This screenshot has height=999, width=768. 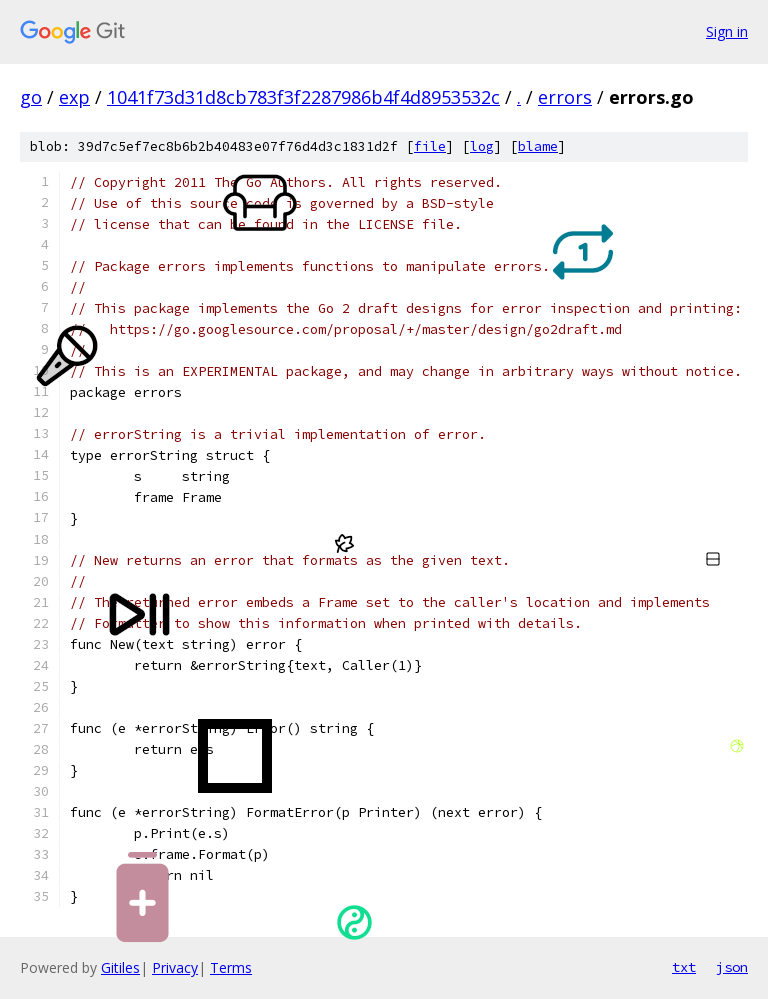 I want to click on toggle between play and pause for media playback, so click(x=139, y=614).